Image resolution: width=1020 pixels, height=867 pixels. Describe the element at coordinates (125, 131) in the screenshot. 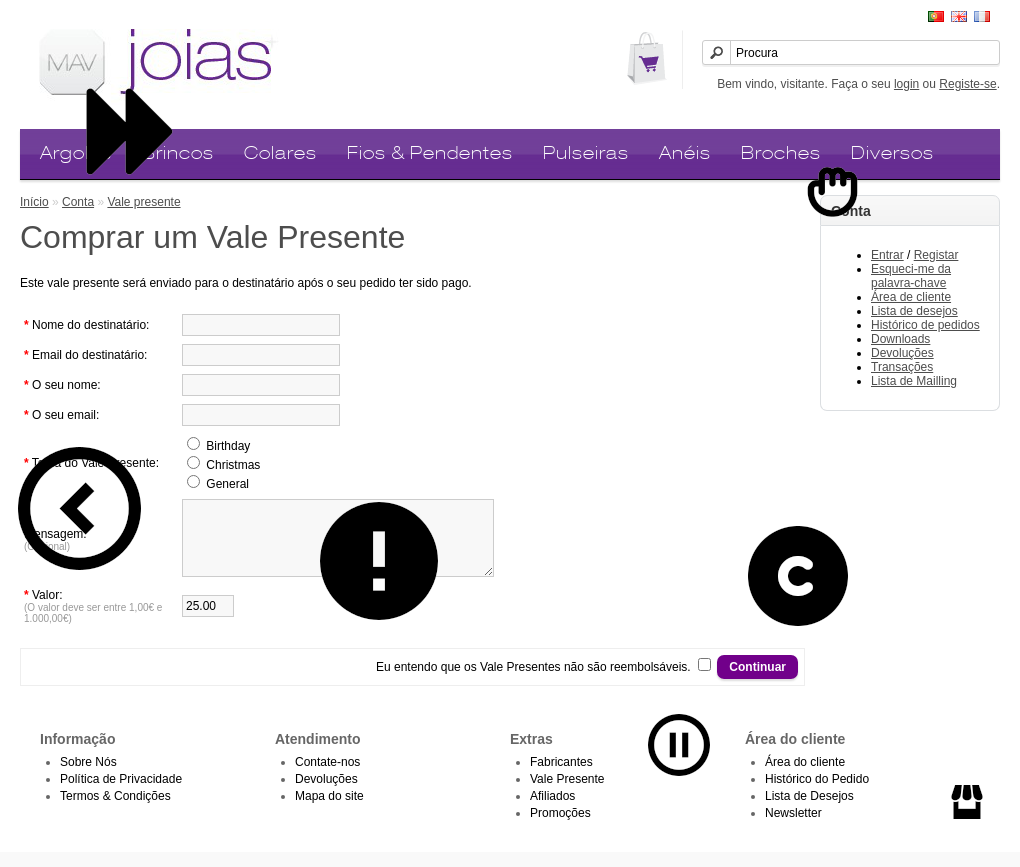

I see `skip forward or fast forward` at that location.